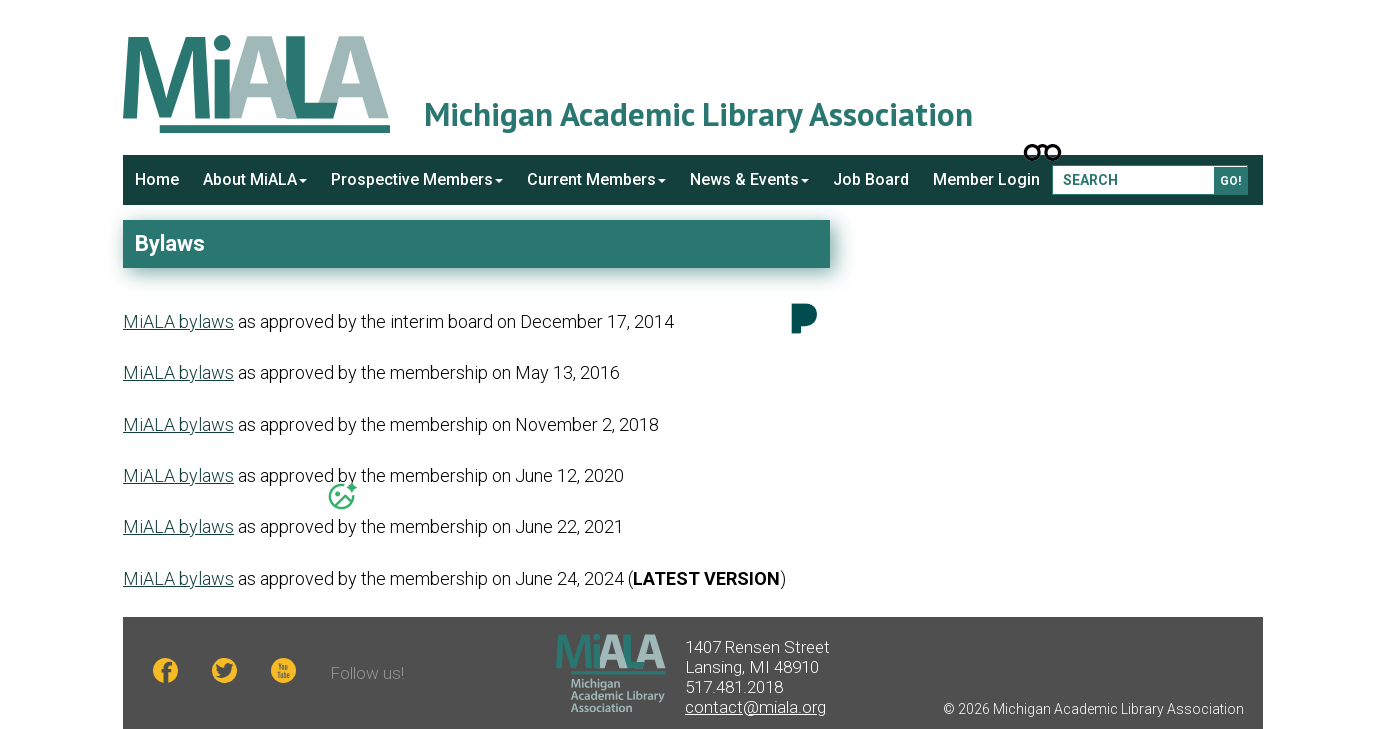 Image resolution: width=1386 pixels, height=729 pixels. I want to click on generate AI-enhanced image, so click(341, 496).